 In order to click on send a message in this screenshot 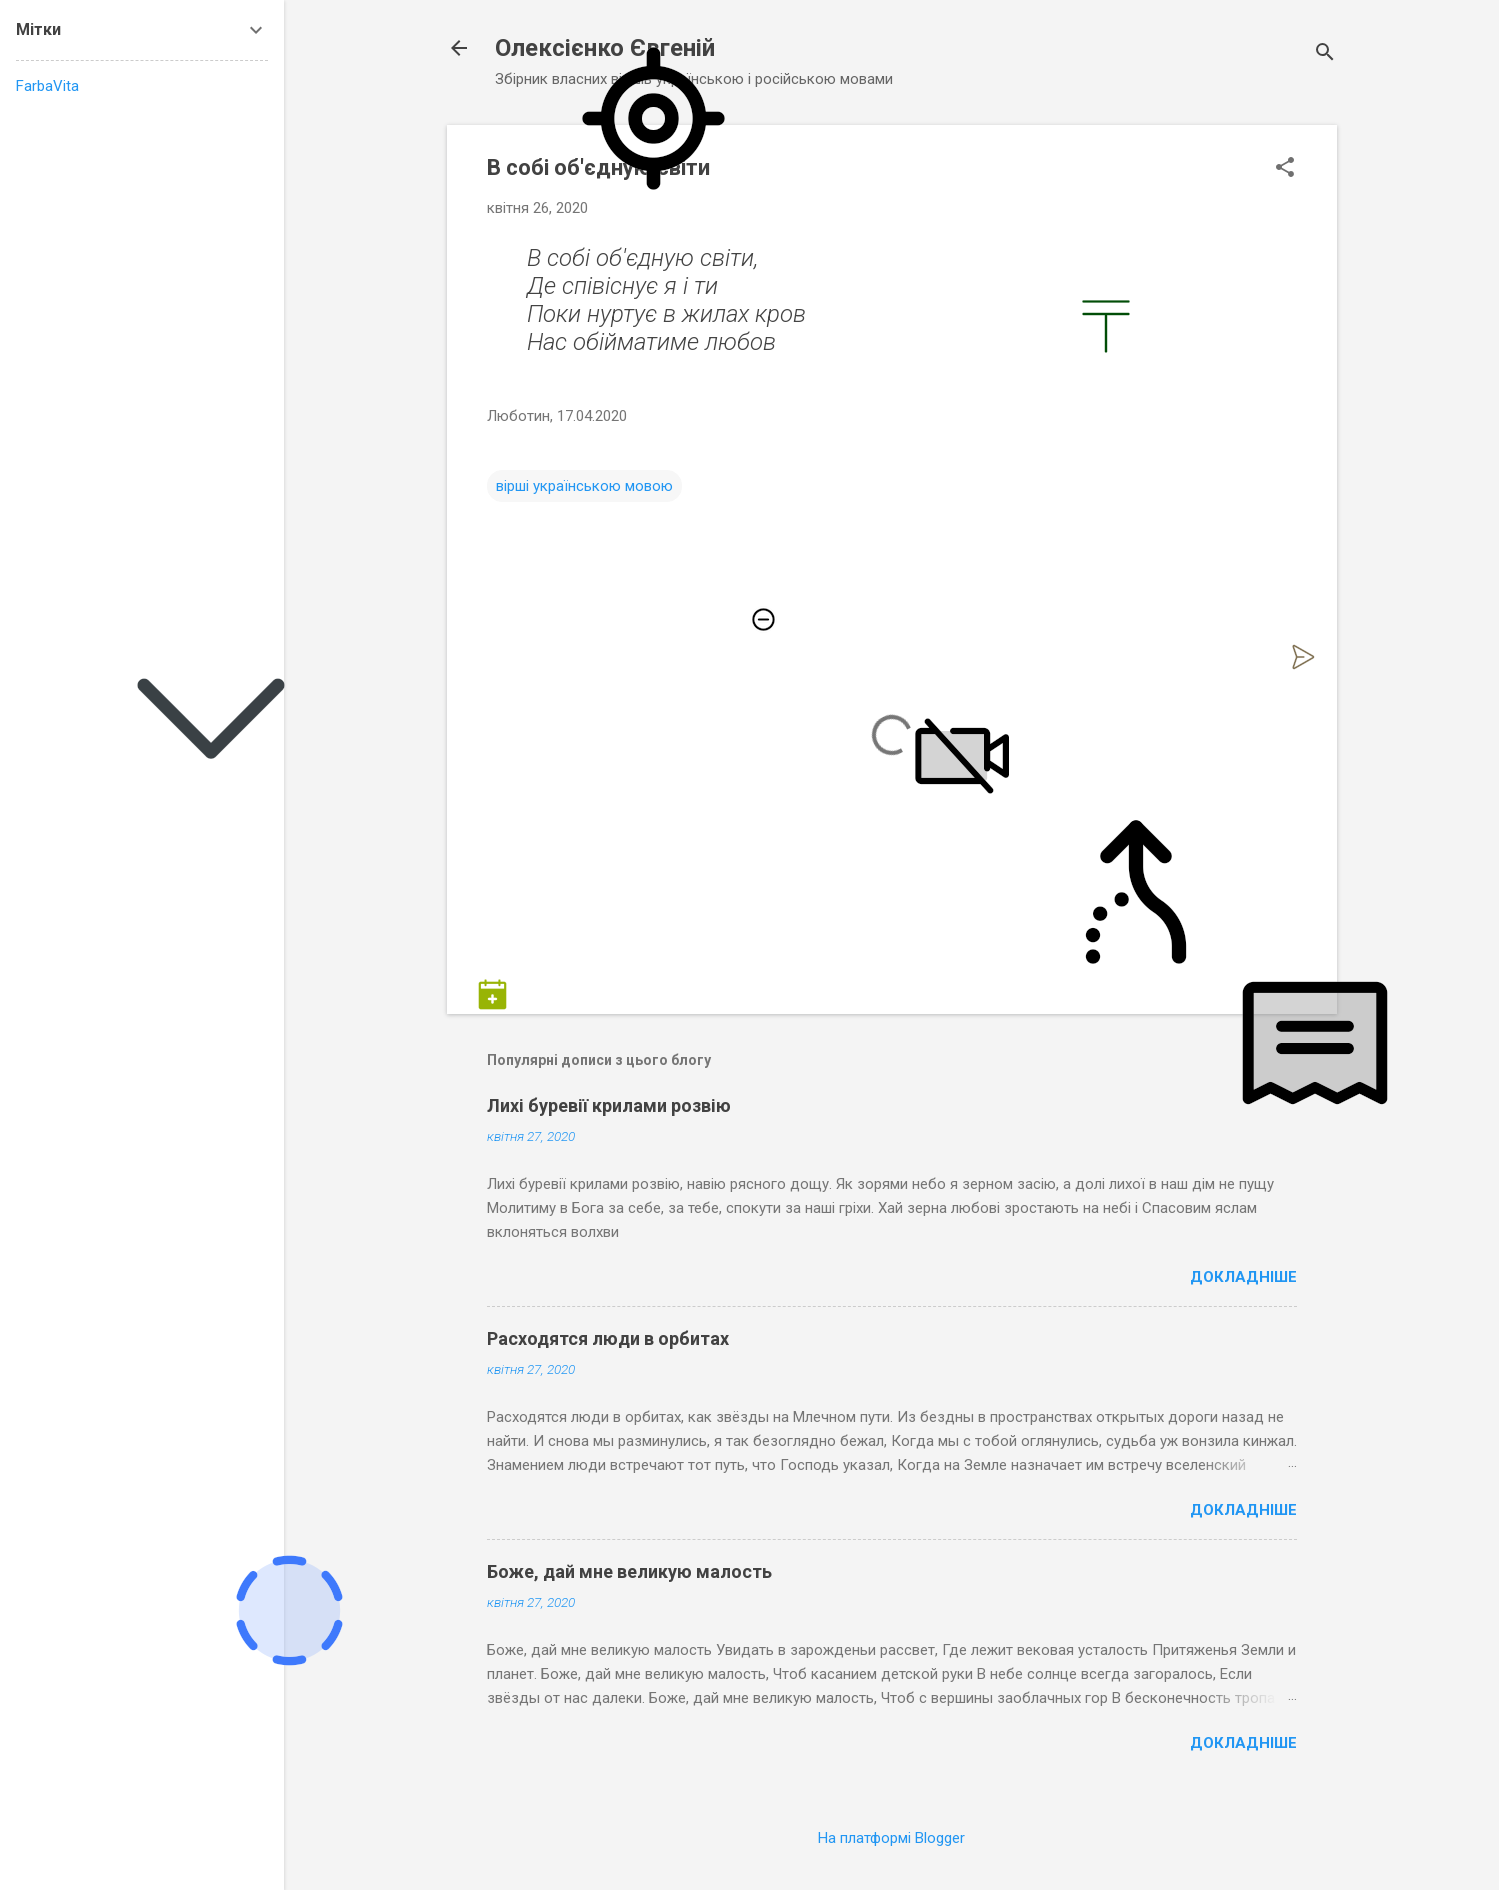, I will do `click(1302, 657)`.